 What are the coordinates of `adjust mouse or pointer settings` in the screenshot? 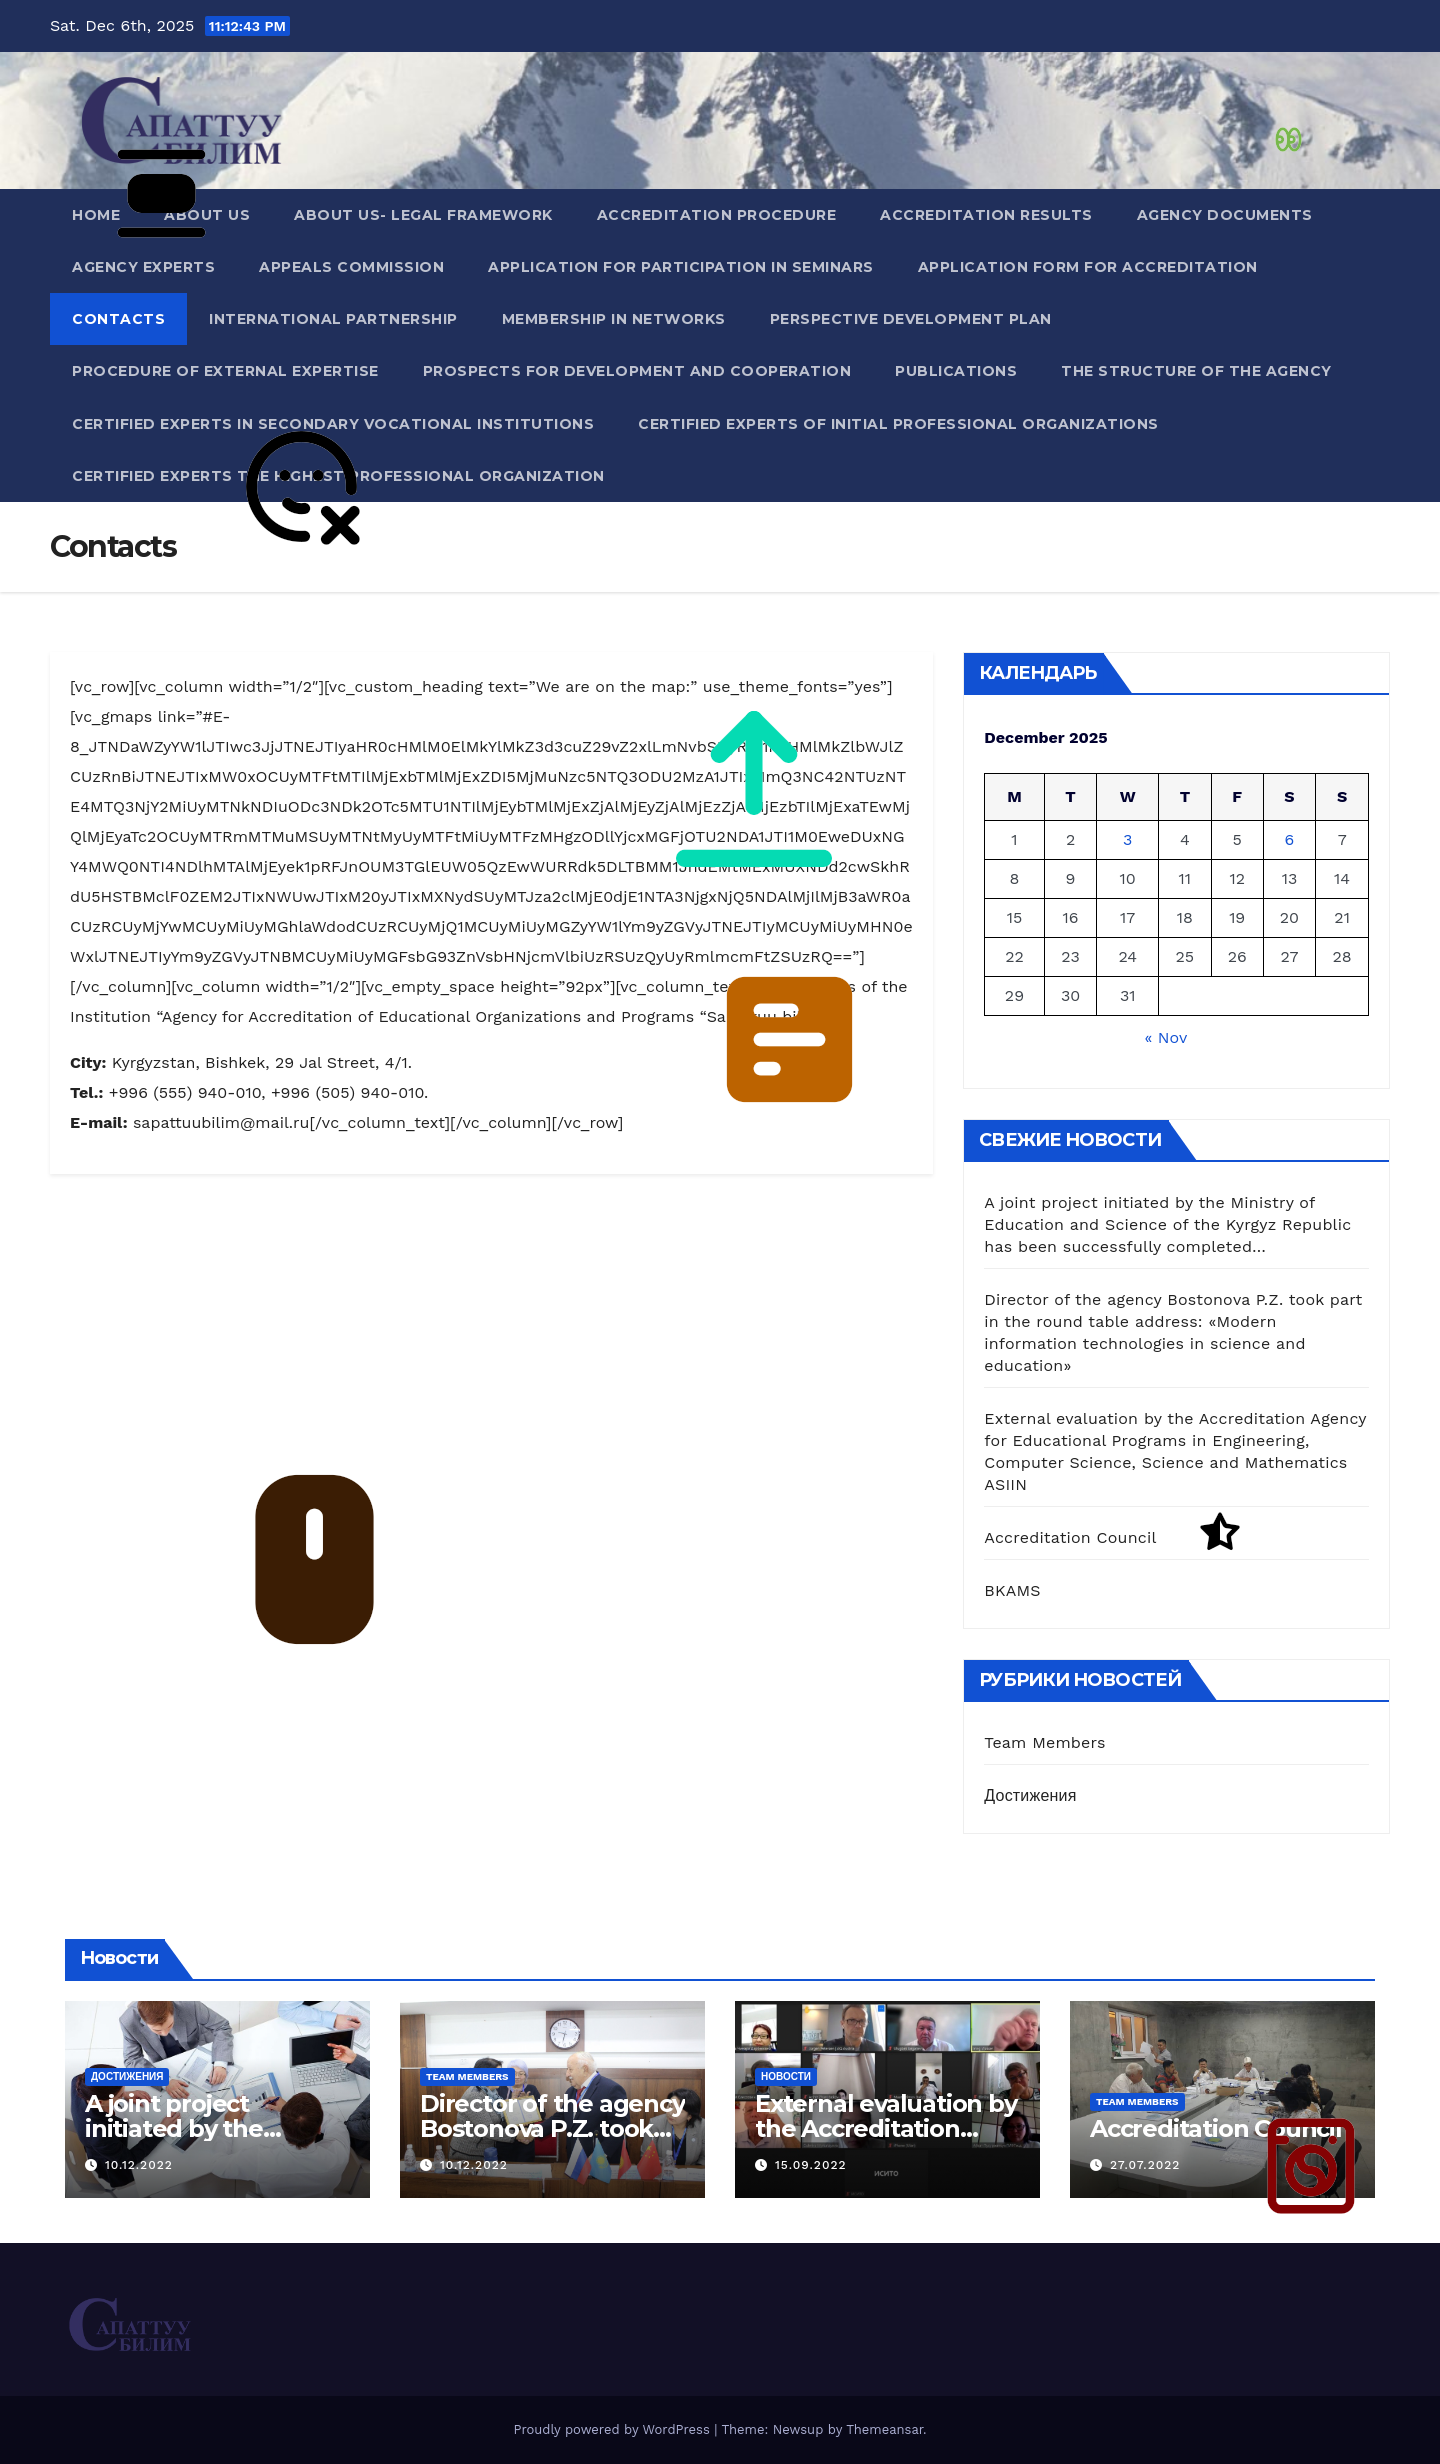 It's located at (314, 1559).